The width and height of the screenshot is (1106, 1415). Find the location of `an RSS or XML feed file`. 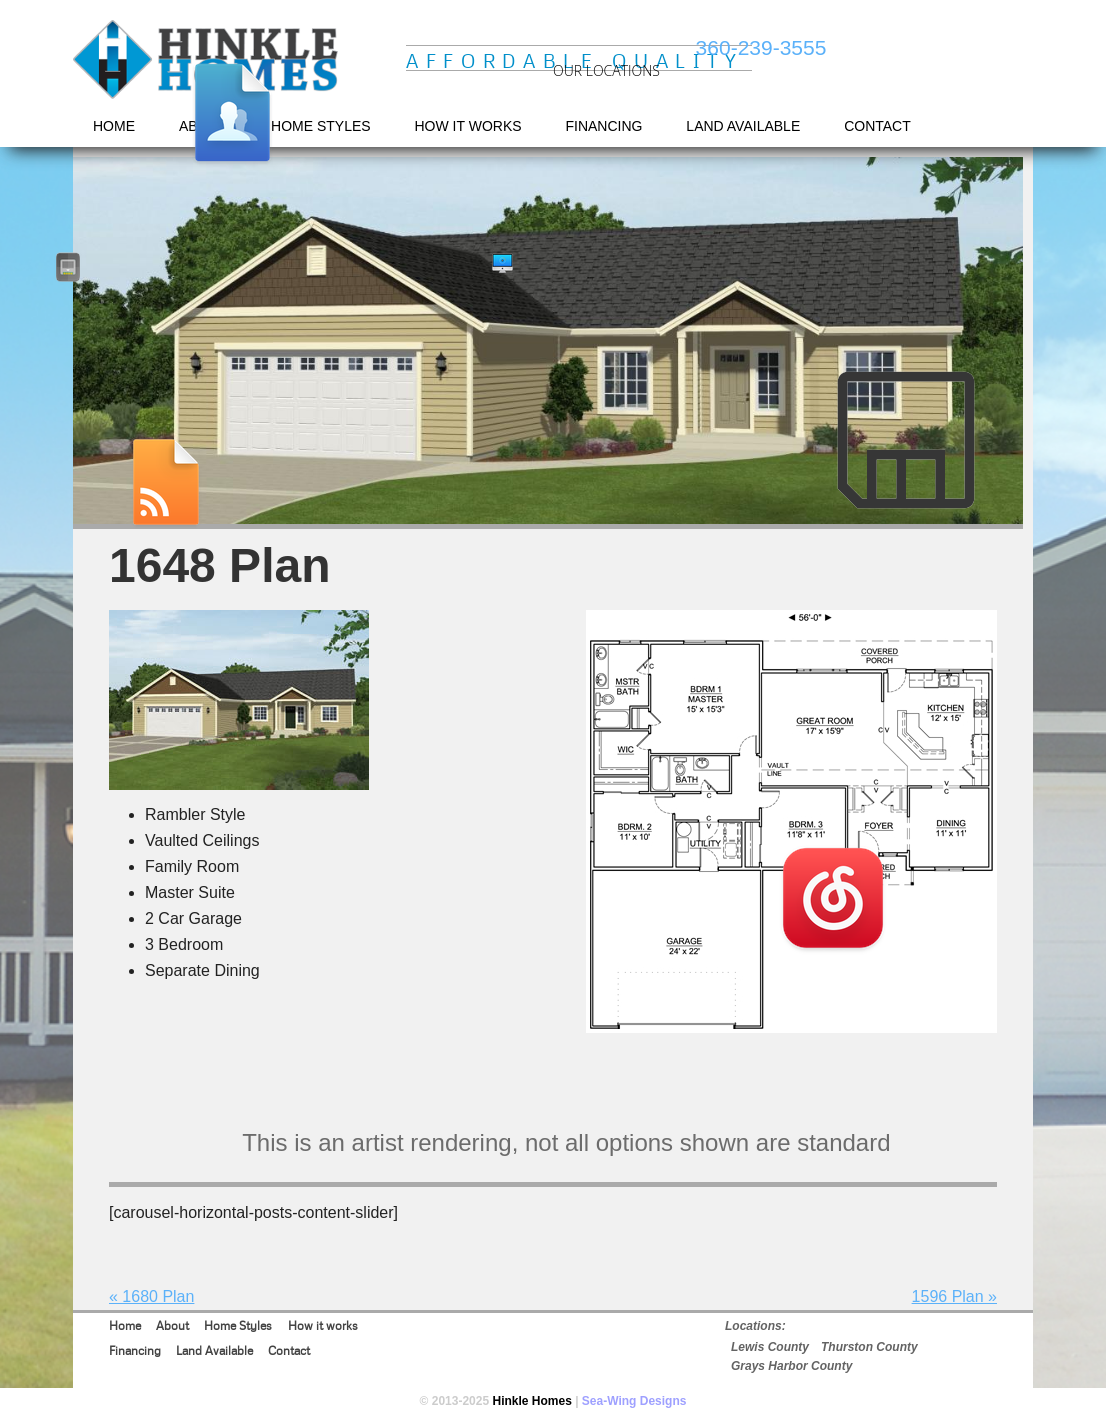

an RSS or XML feed file is located at coordinates (166, 482).